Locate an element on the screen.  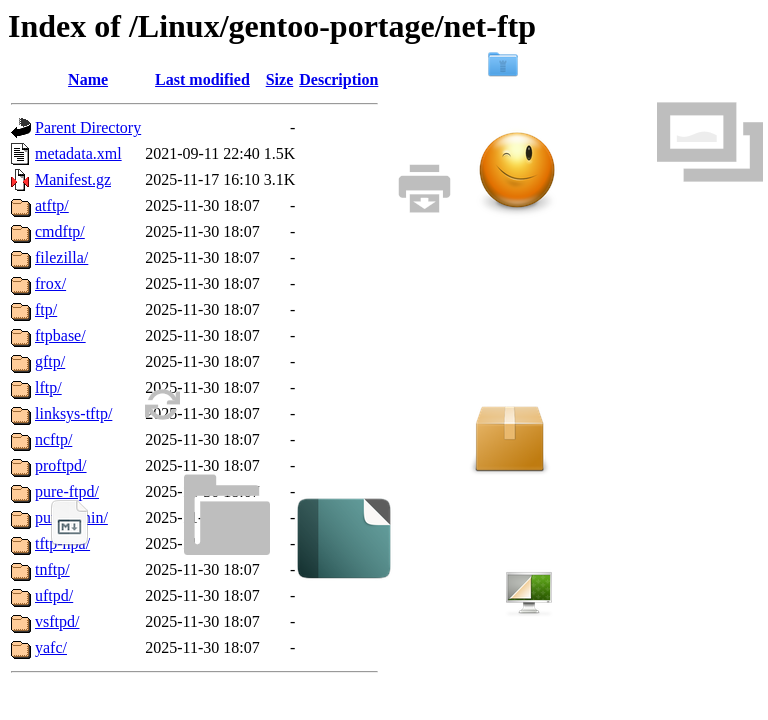
indicates a print job is in progress is located at coordinates (424, 190).